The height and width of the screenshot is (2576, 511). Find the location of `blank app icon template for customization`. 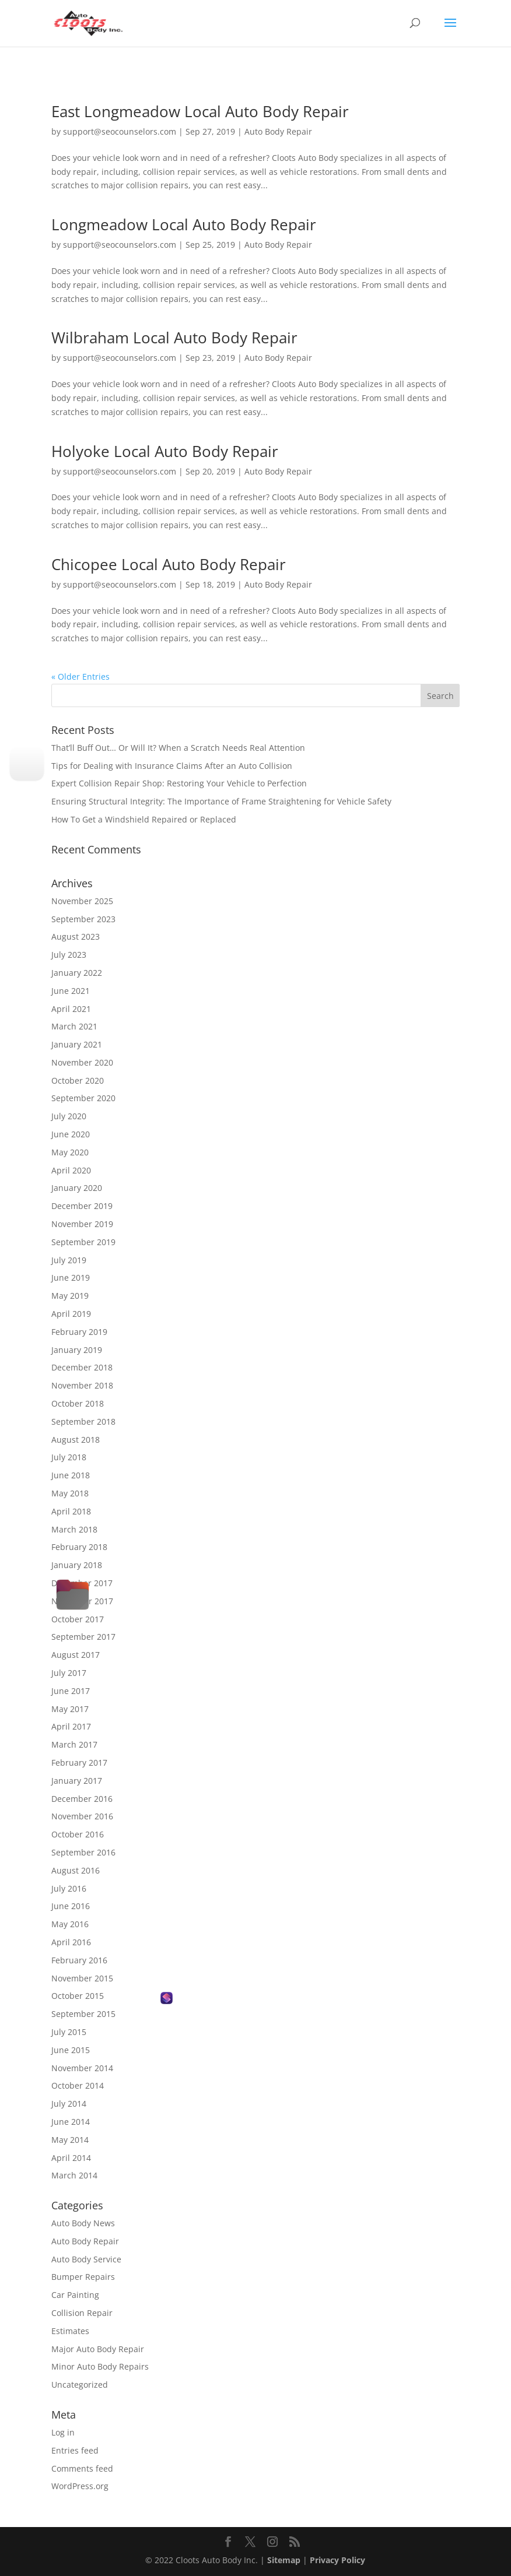

blank app icon template for customization is located at coordinates (27, 764).